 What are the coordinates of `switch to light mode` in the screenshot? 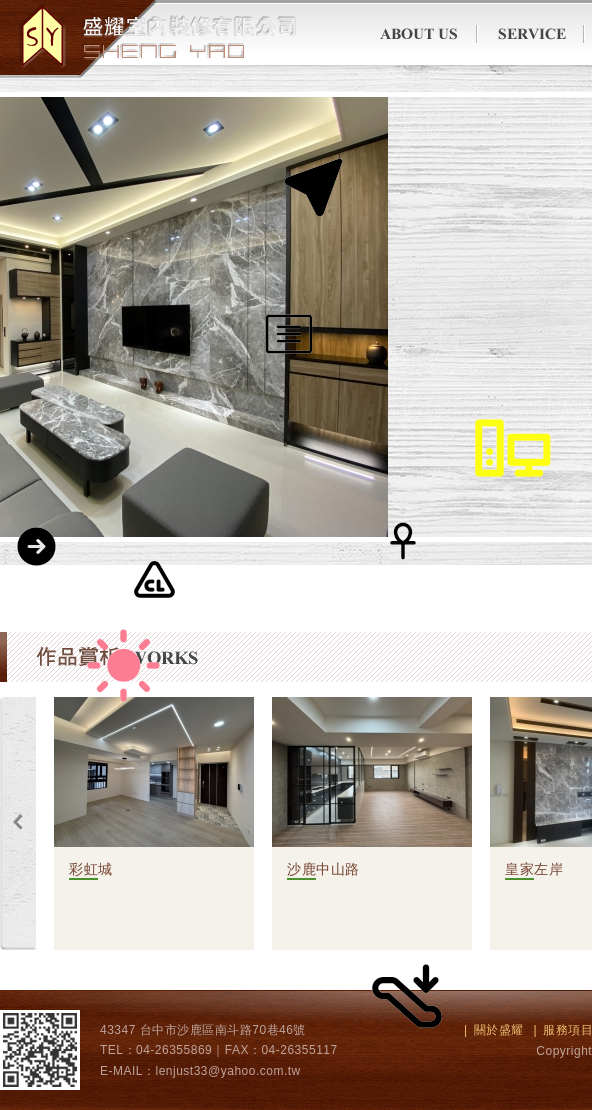 It's located at (123, 665).